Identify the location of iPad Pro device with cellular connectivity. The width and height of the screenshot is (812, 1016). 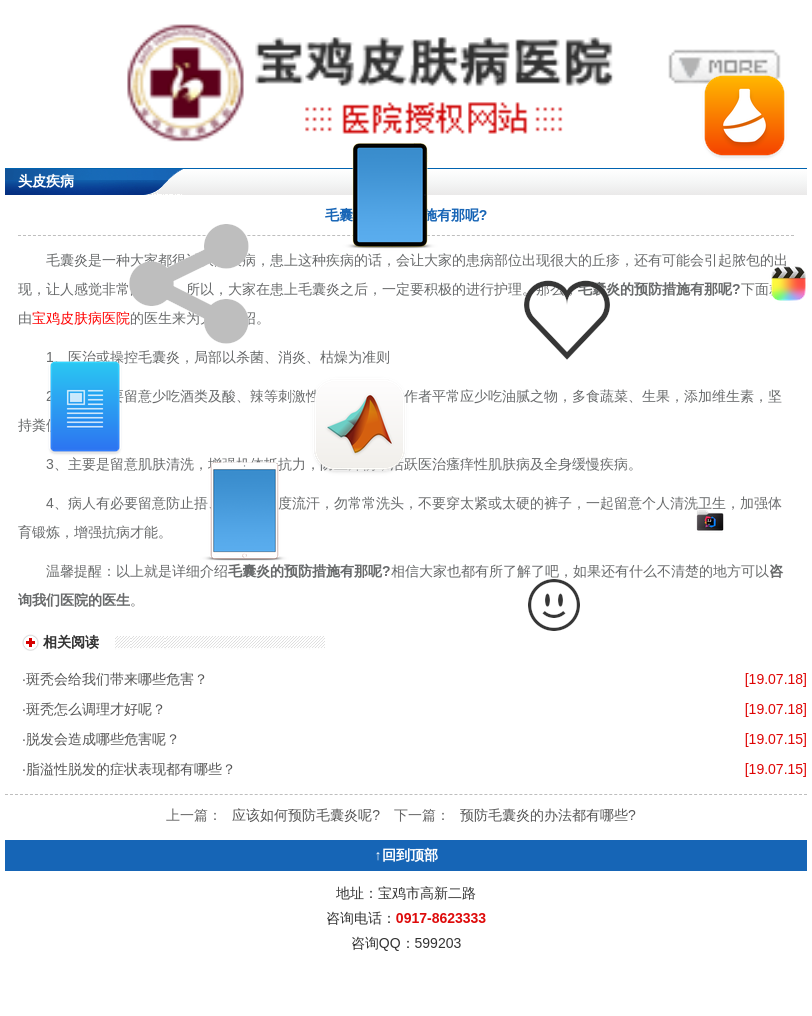
(244, 511).